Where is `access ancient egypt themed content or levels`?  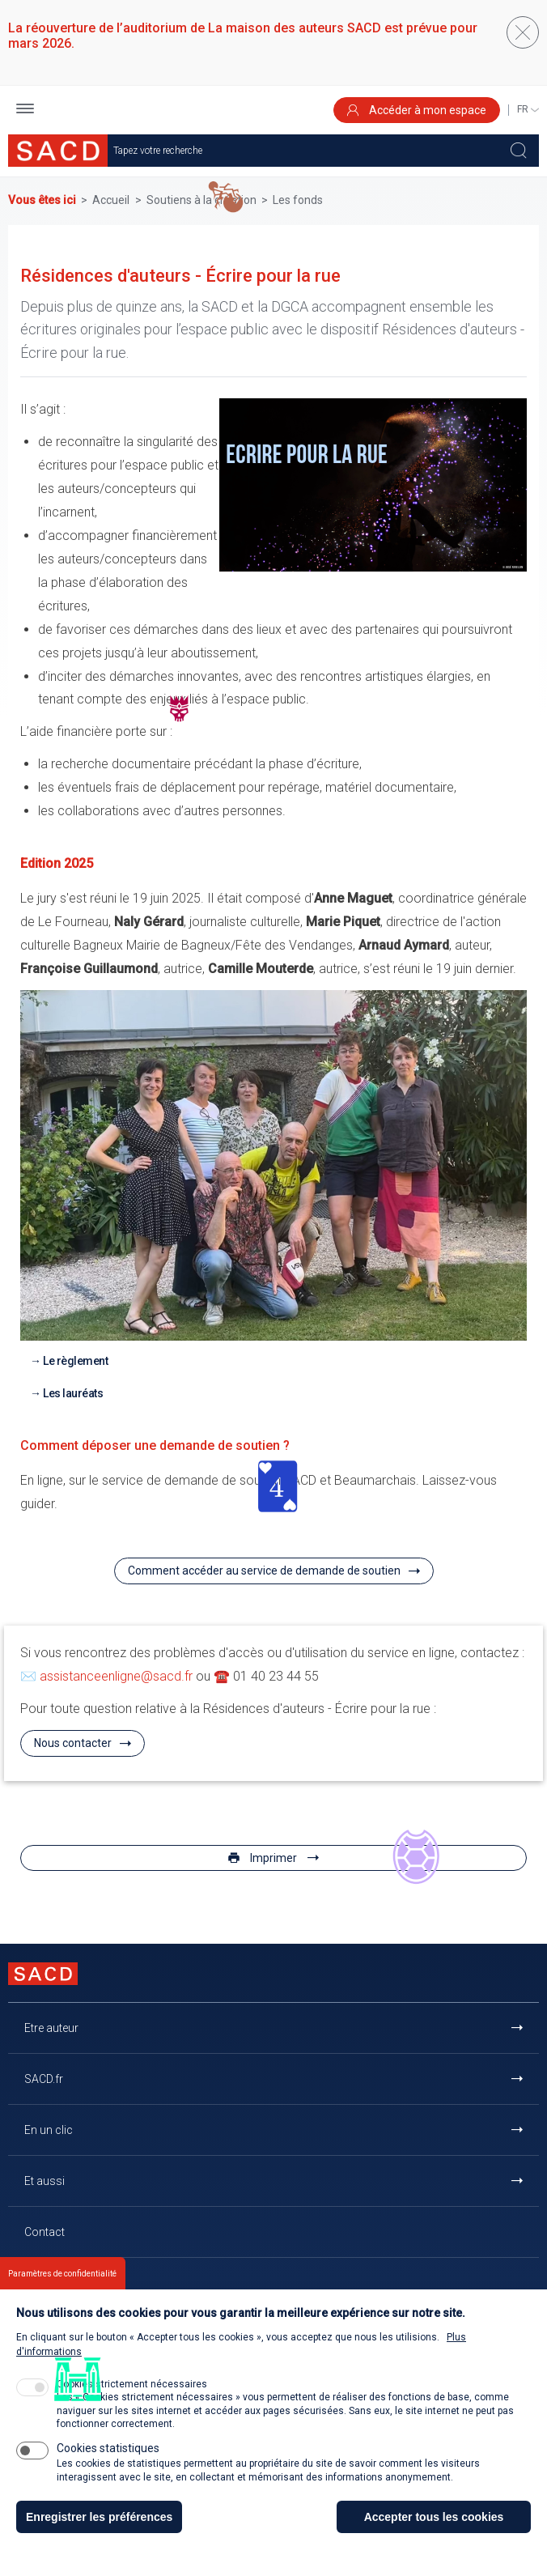 access ancient egypt themed content or levels is located at coordinates (78, 2378).